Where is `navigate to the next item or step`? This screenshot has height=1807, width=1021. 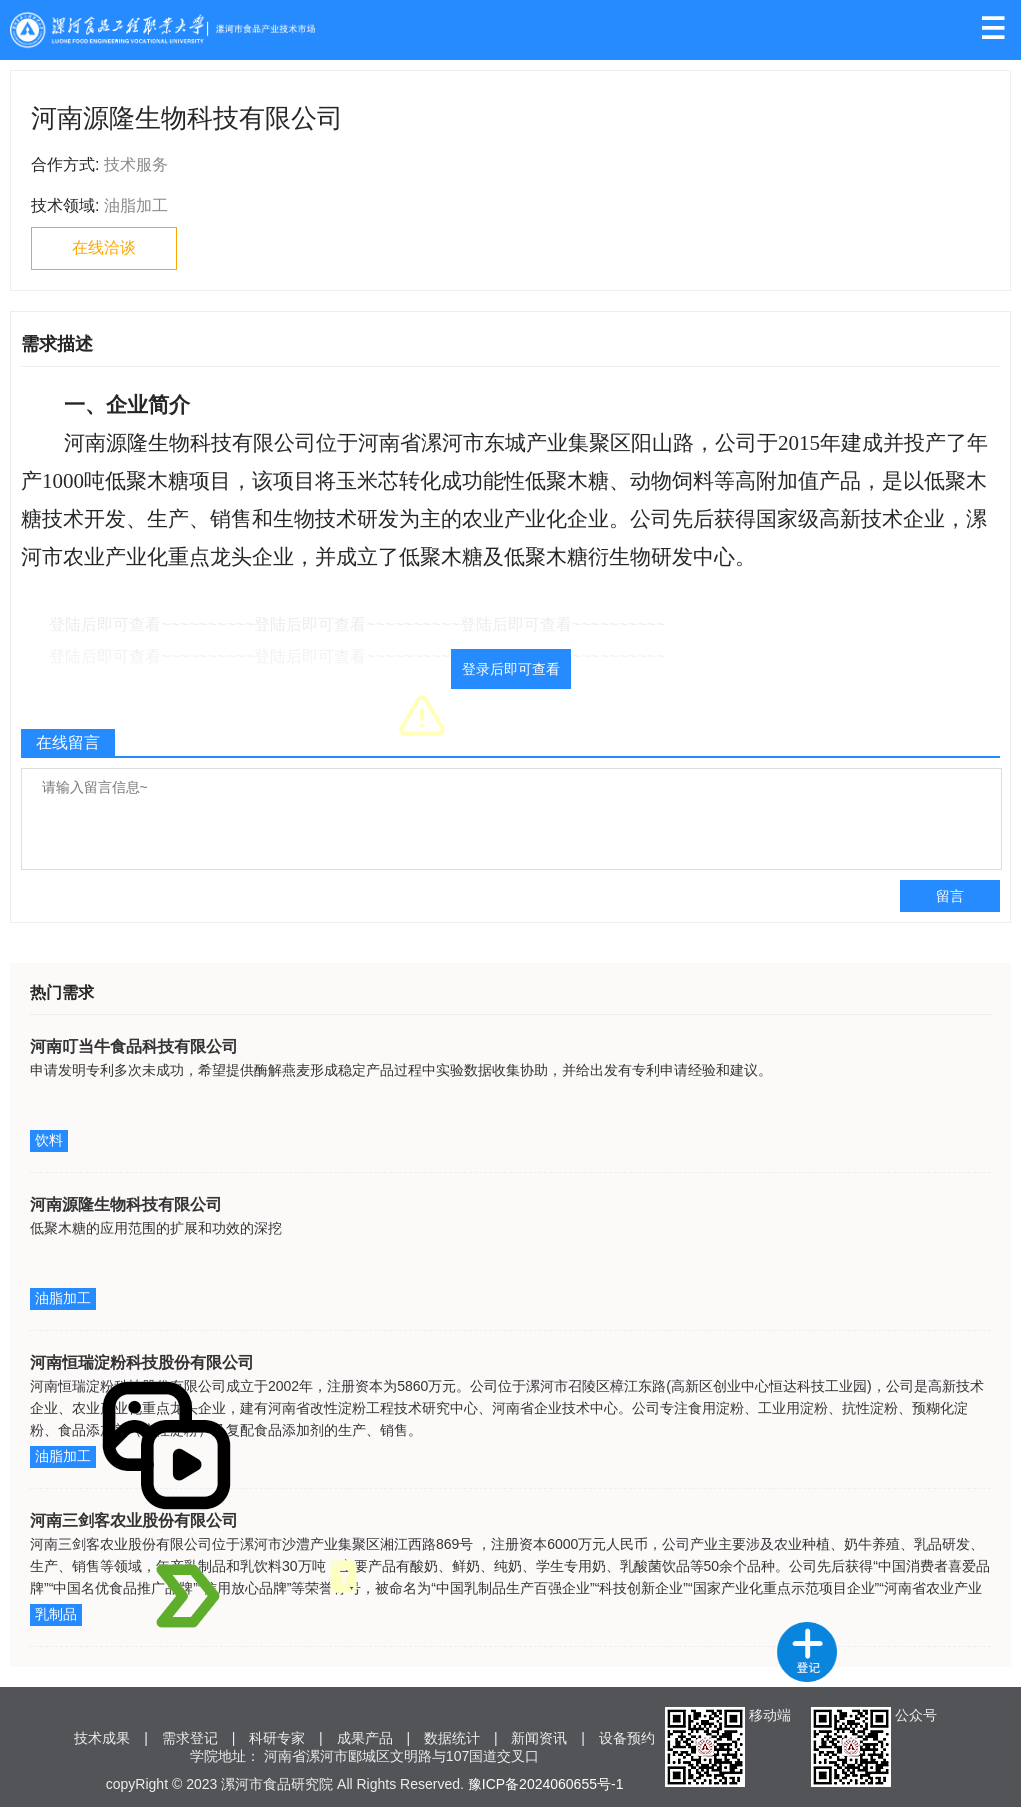
navigate to the next item or step is located at coordinates (188, 1596).